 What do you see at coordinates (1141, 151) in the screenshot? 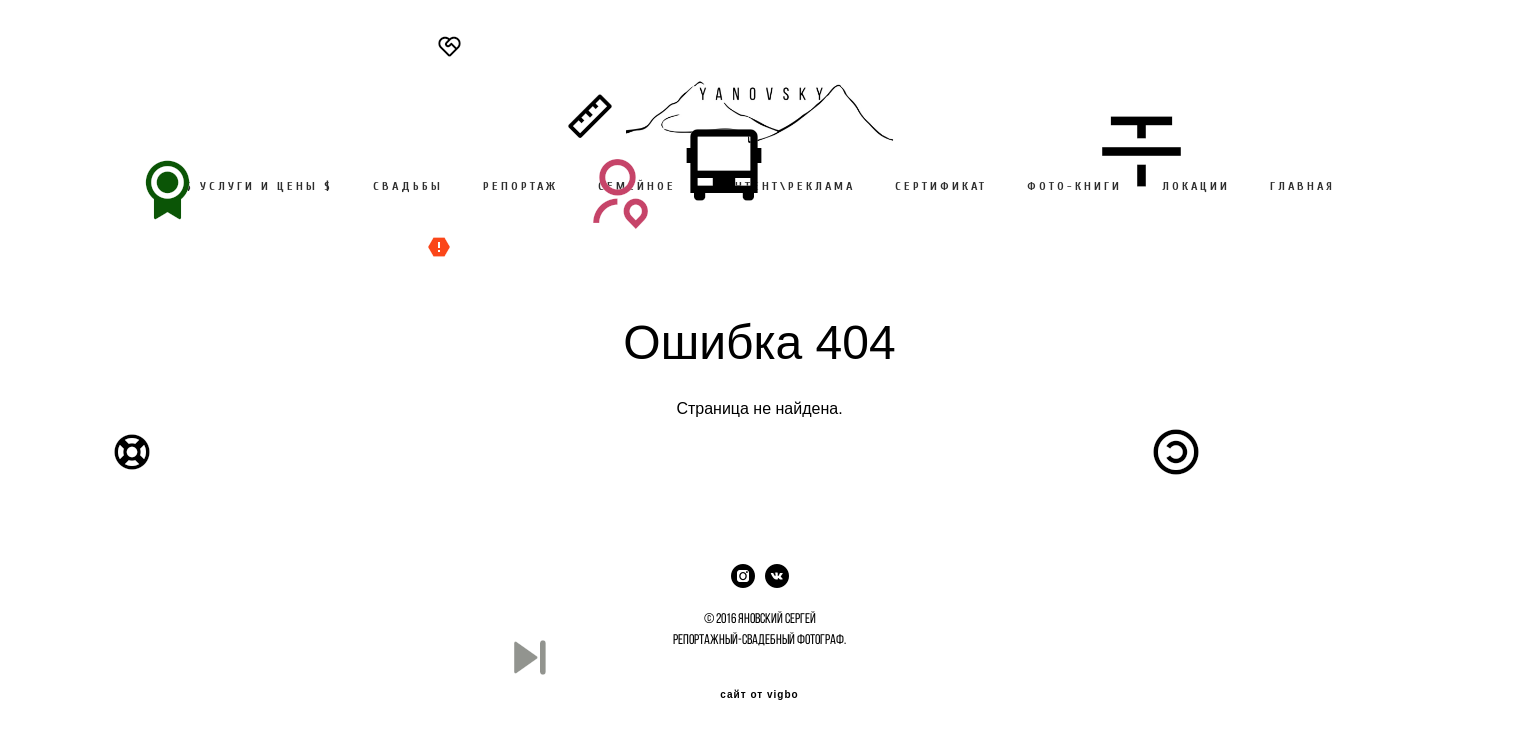
I see `apply strikethrough formatting to selected text` at bounding box center [1141, 151].